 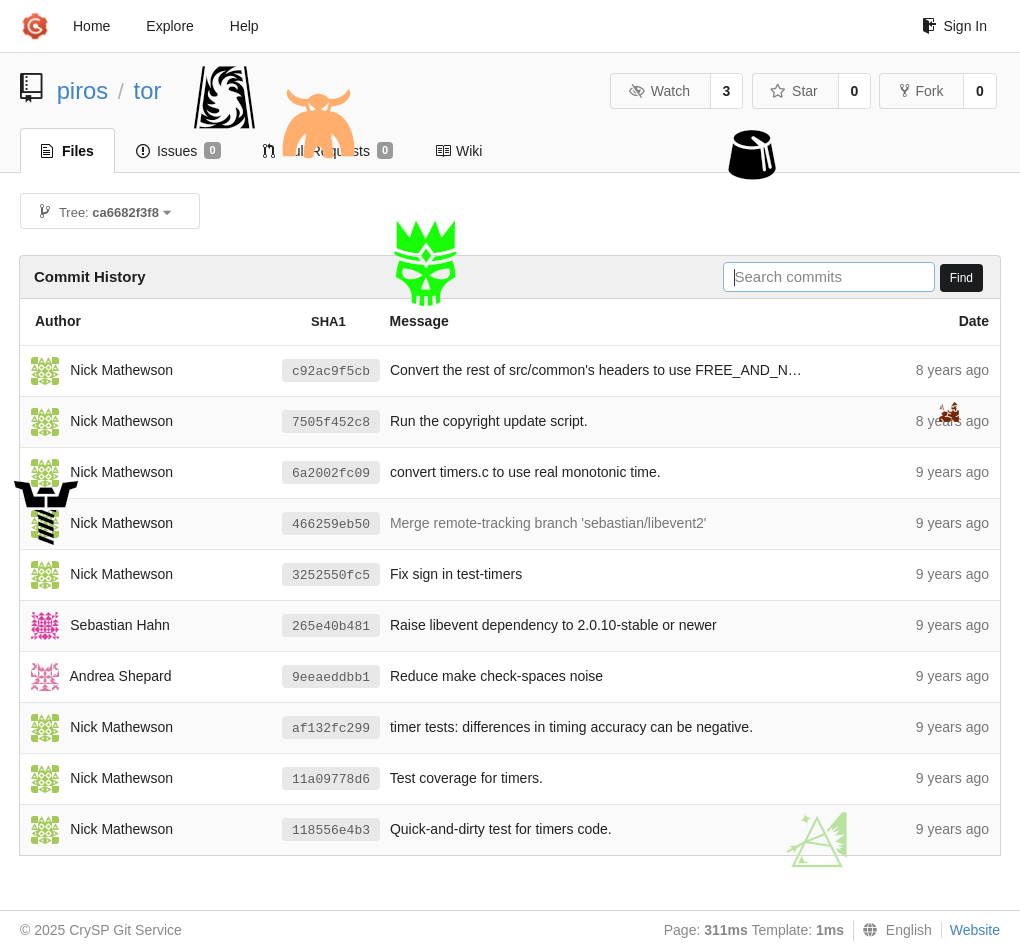 I want to click on indicates light refraction or spectrum settings, so click(x=817, y=842).